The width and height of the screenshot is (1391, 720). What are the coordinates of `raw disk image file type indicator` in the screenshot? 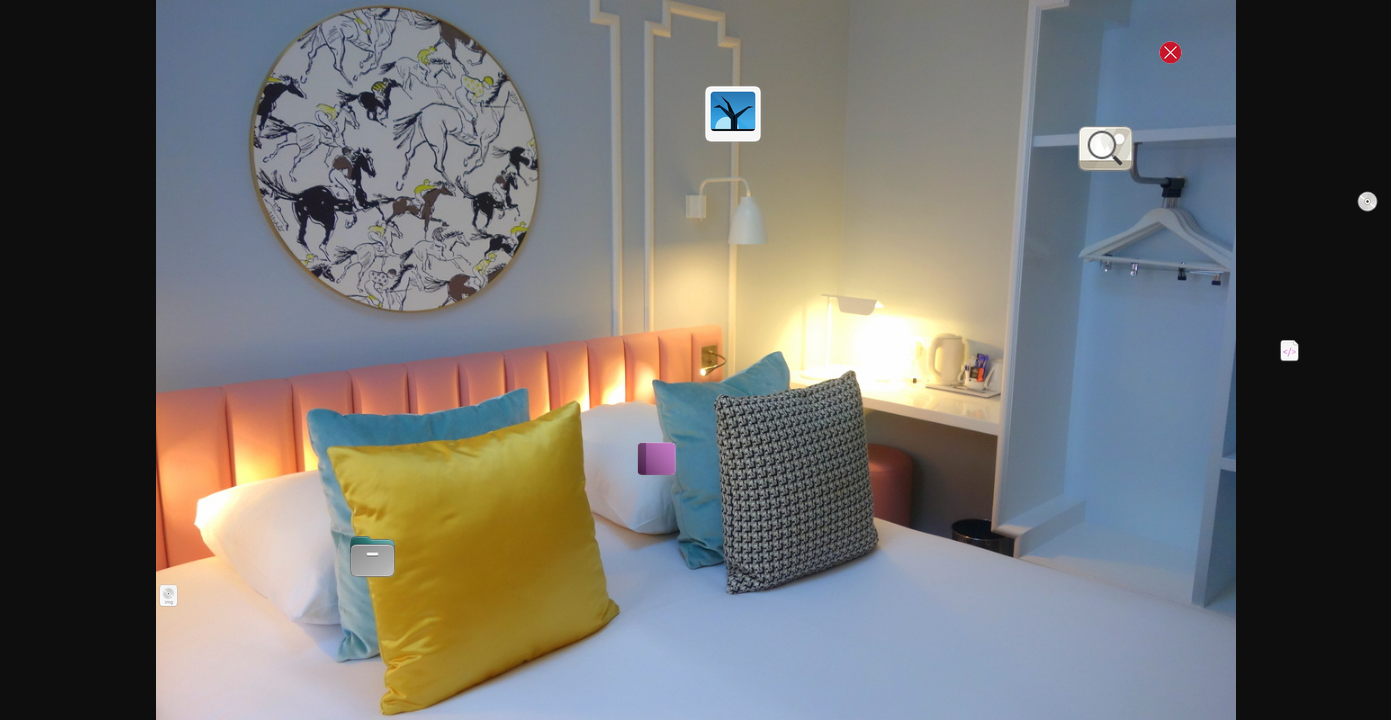 It's located at (168, 595).